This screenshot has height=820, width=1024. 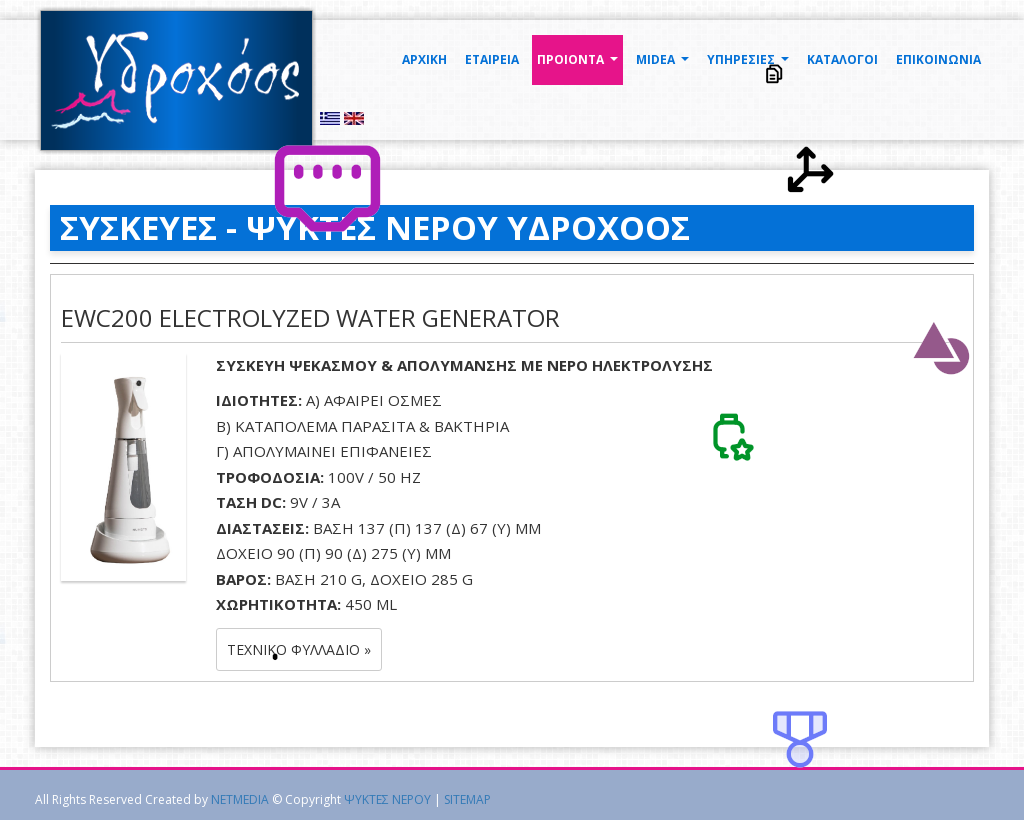 What do you see at coordinates (774, 74) in the screenshot?
I see `view all files` at bounding box center [774, 74].